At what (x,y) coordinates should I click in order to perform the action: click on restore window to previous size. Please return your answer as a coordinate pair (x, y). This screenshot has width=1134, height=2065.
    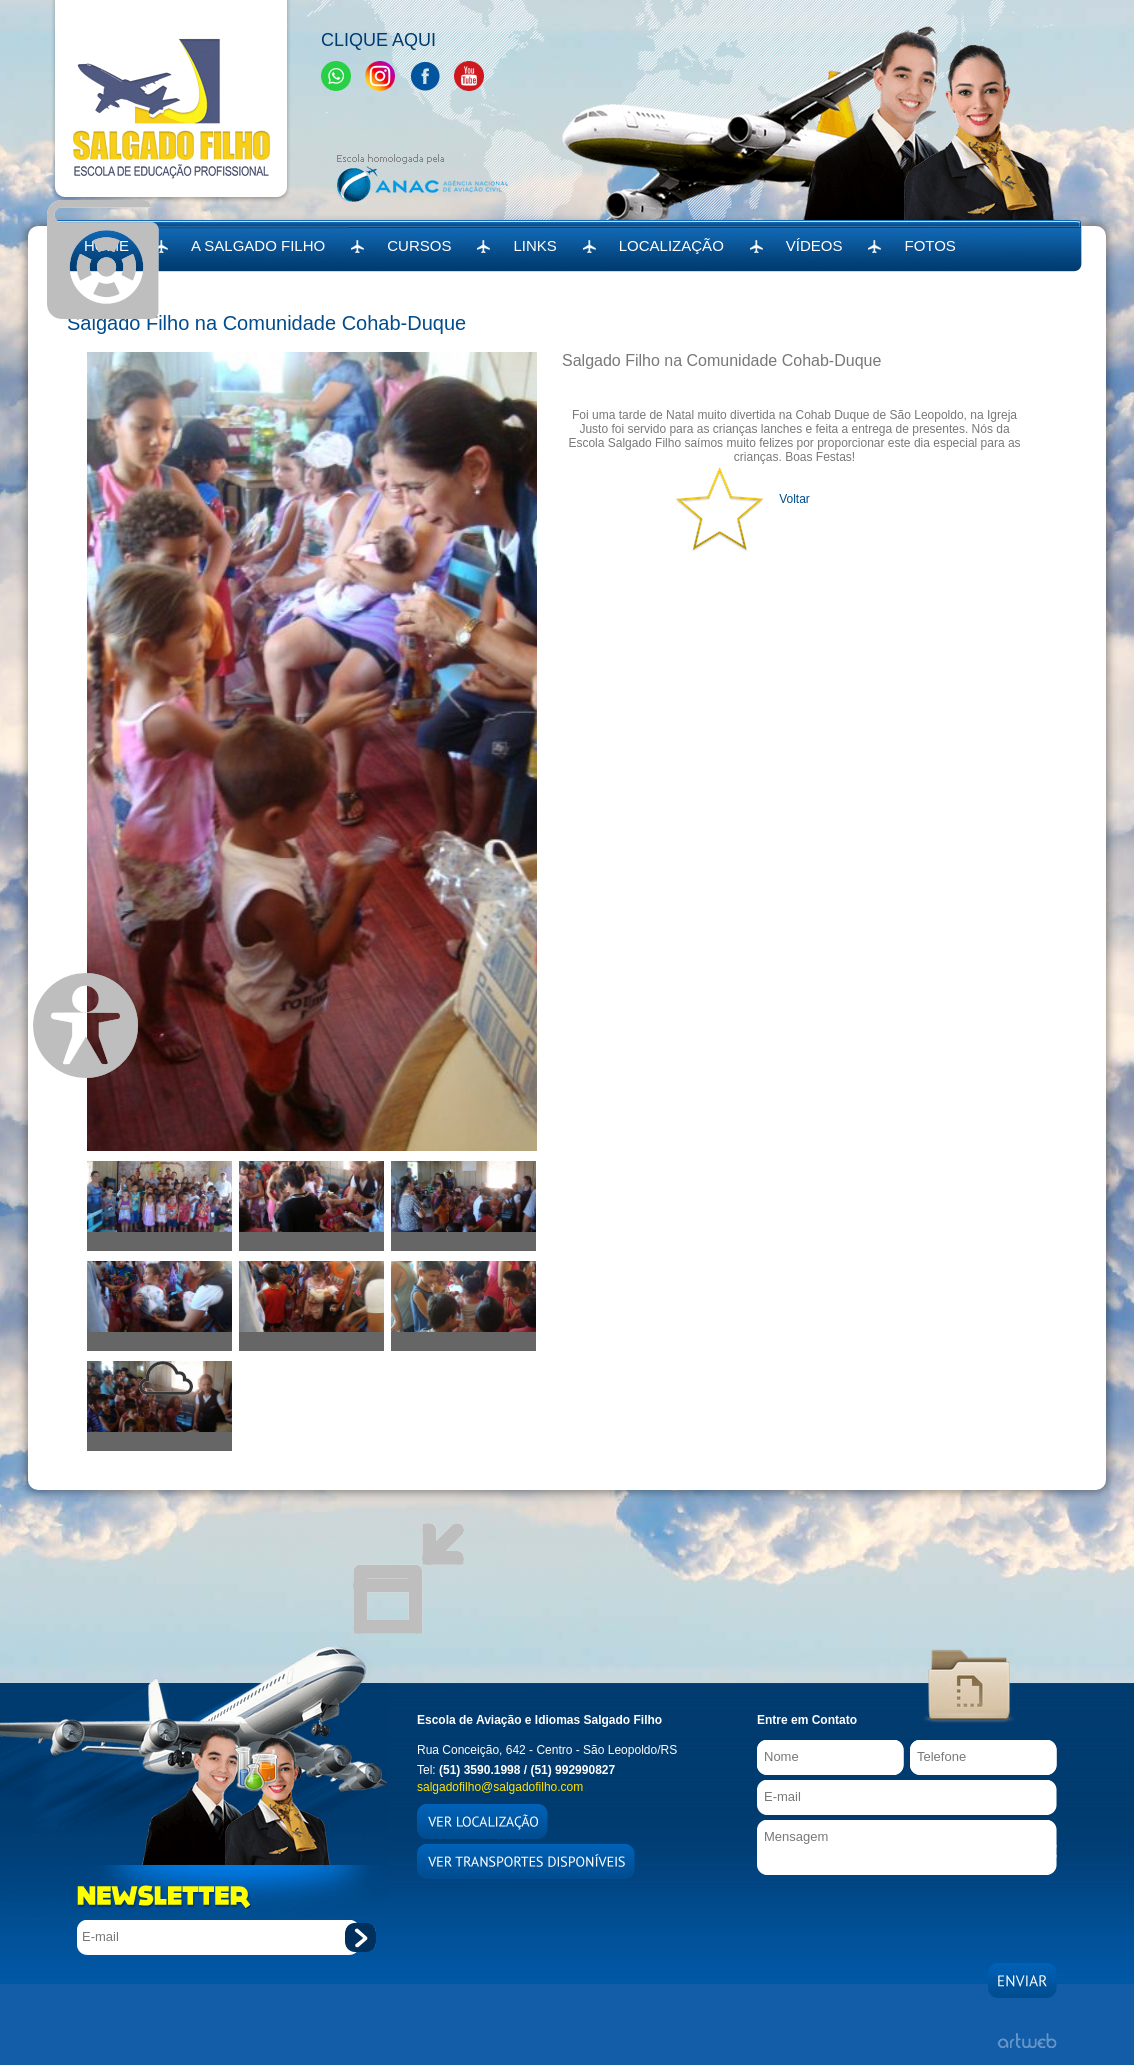
    Looking at the image, I should click on (408, 1578).